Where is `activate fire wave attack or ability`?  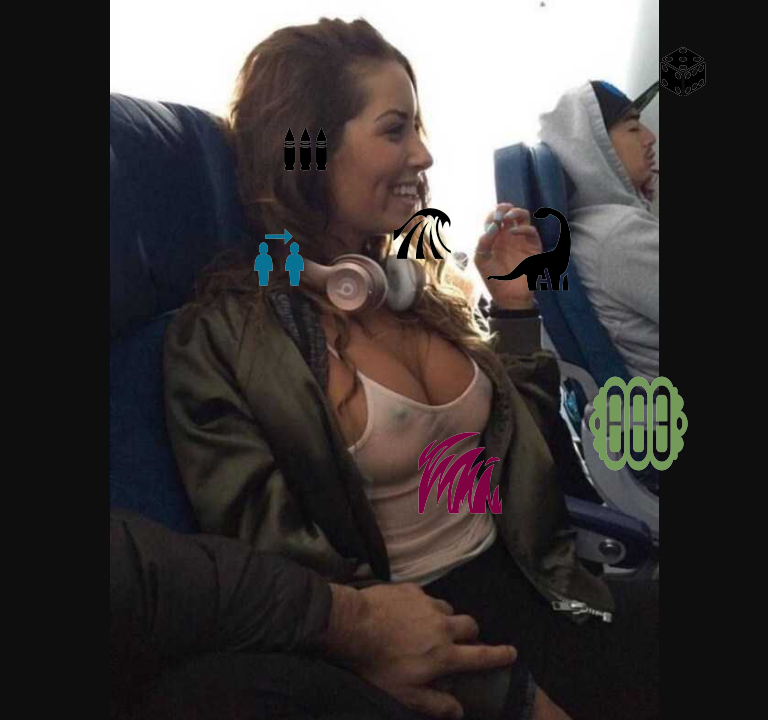
activate fire wave attack or ability is located at coordinates (459, 471).